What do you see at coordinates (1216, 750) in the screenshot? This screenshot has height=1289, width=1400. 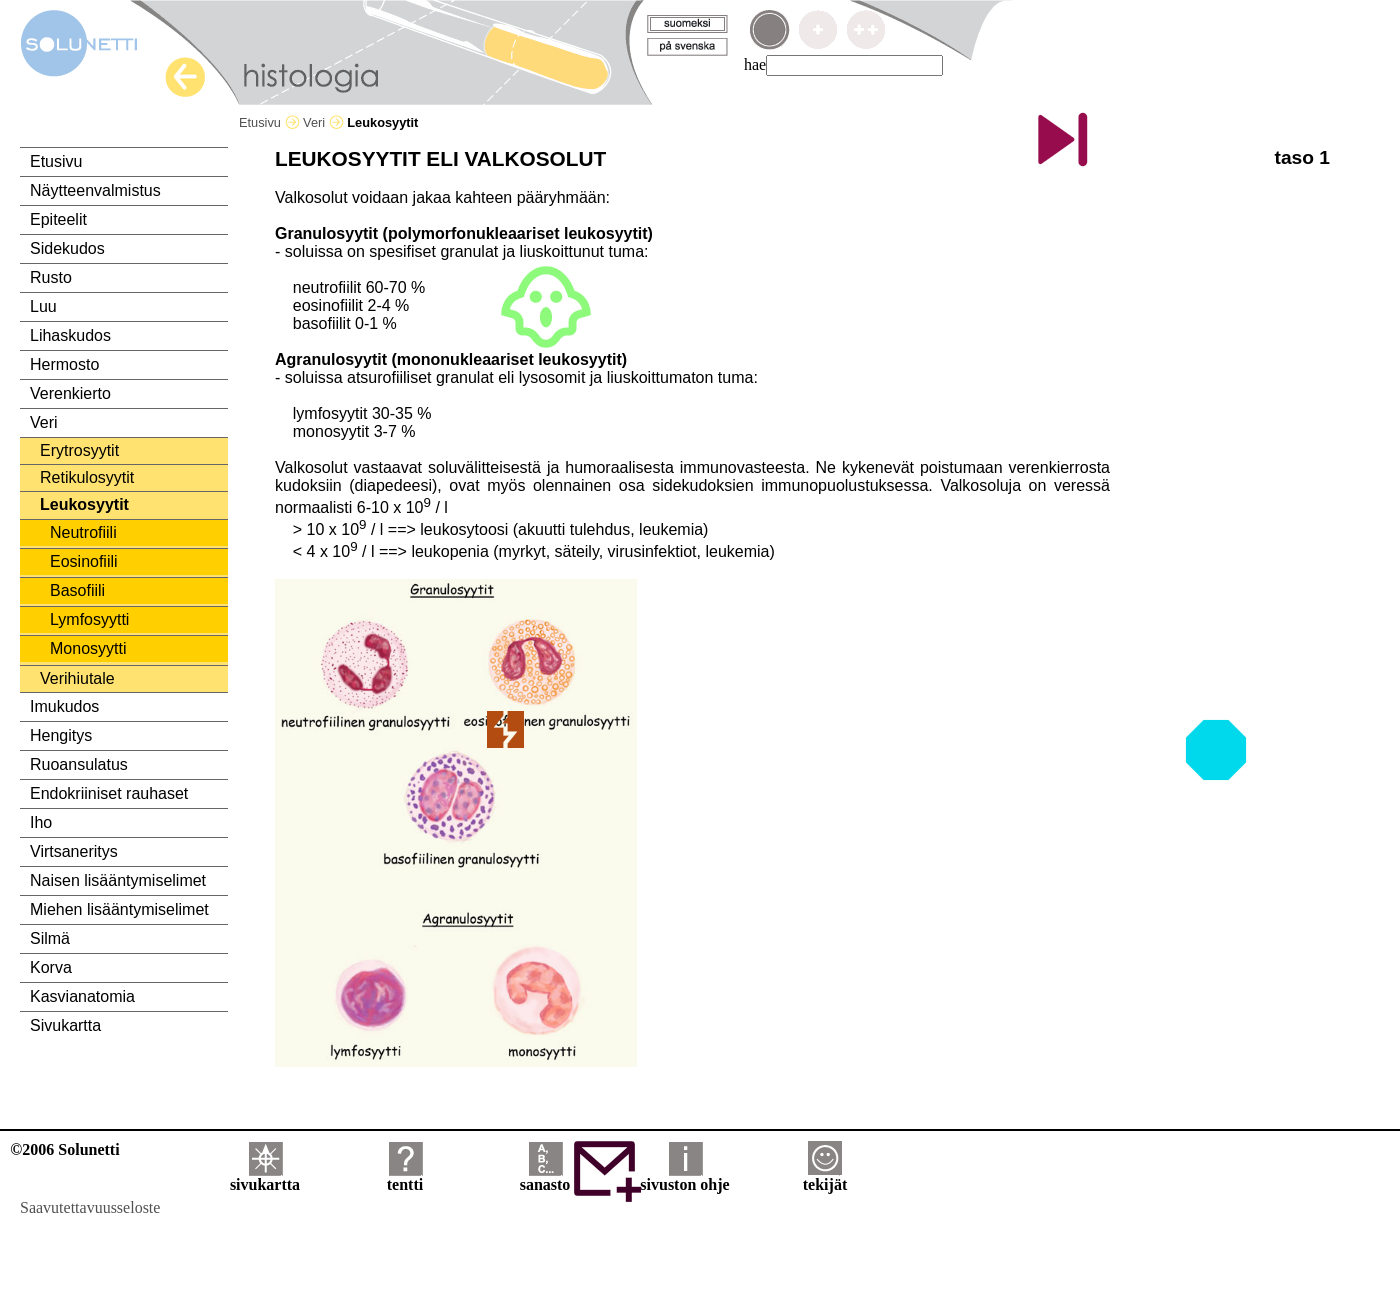 I see `stop or warning indicator` at bounding box center [1216, 750].